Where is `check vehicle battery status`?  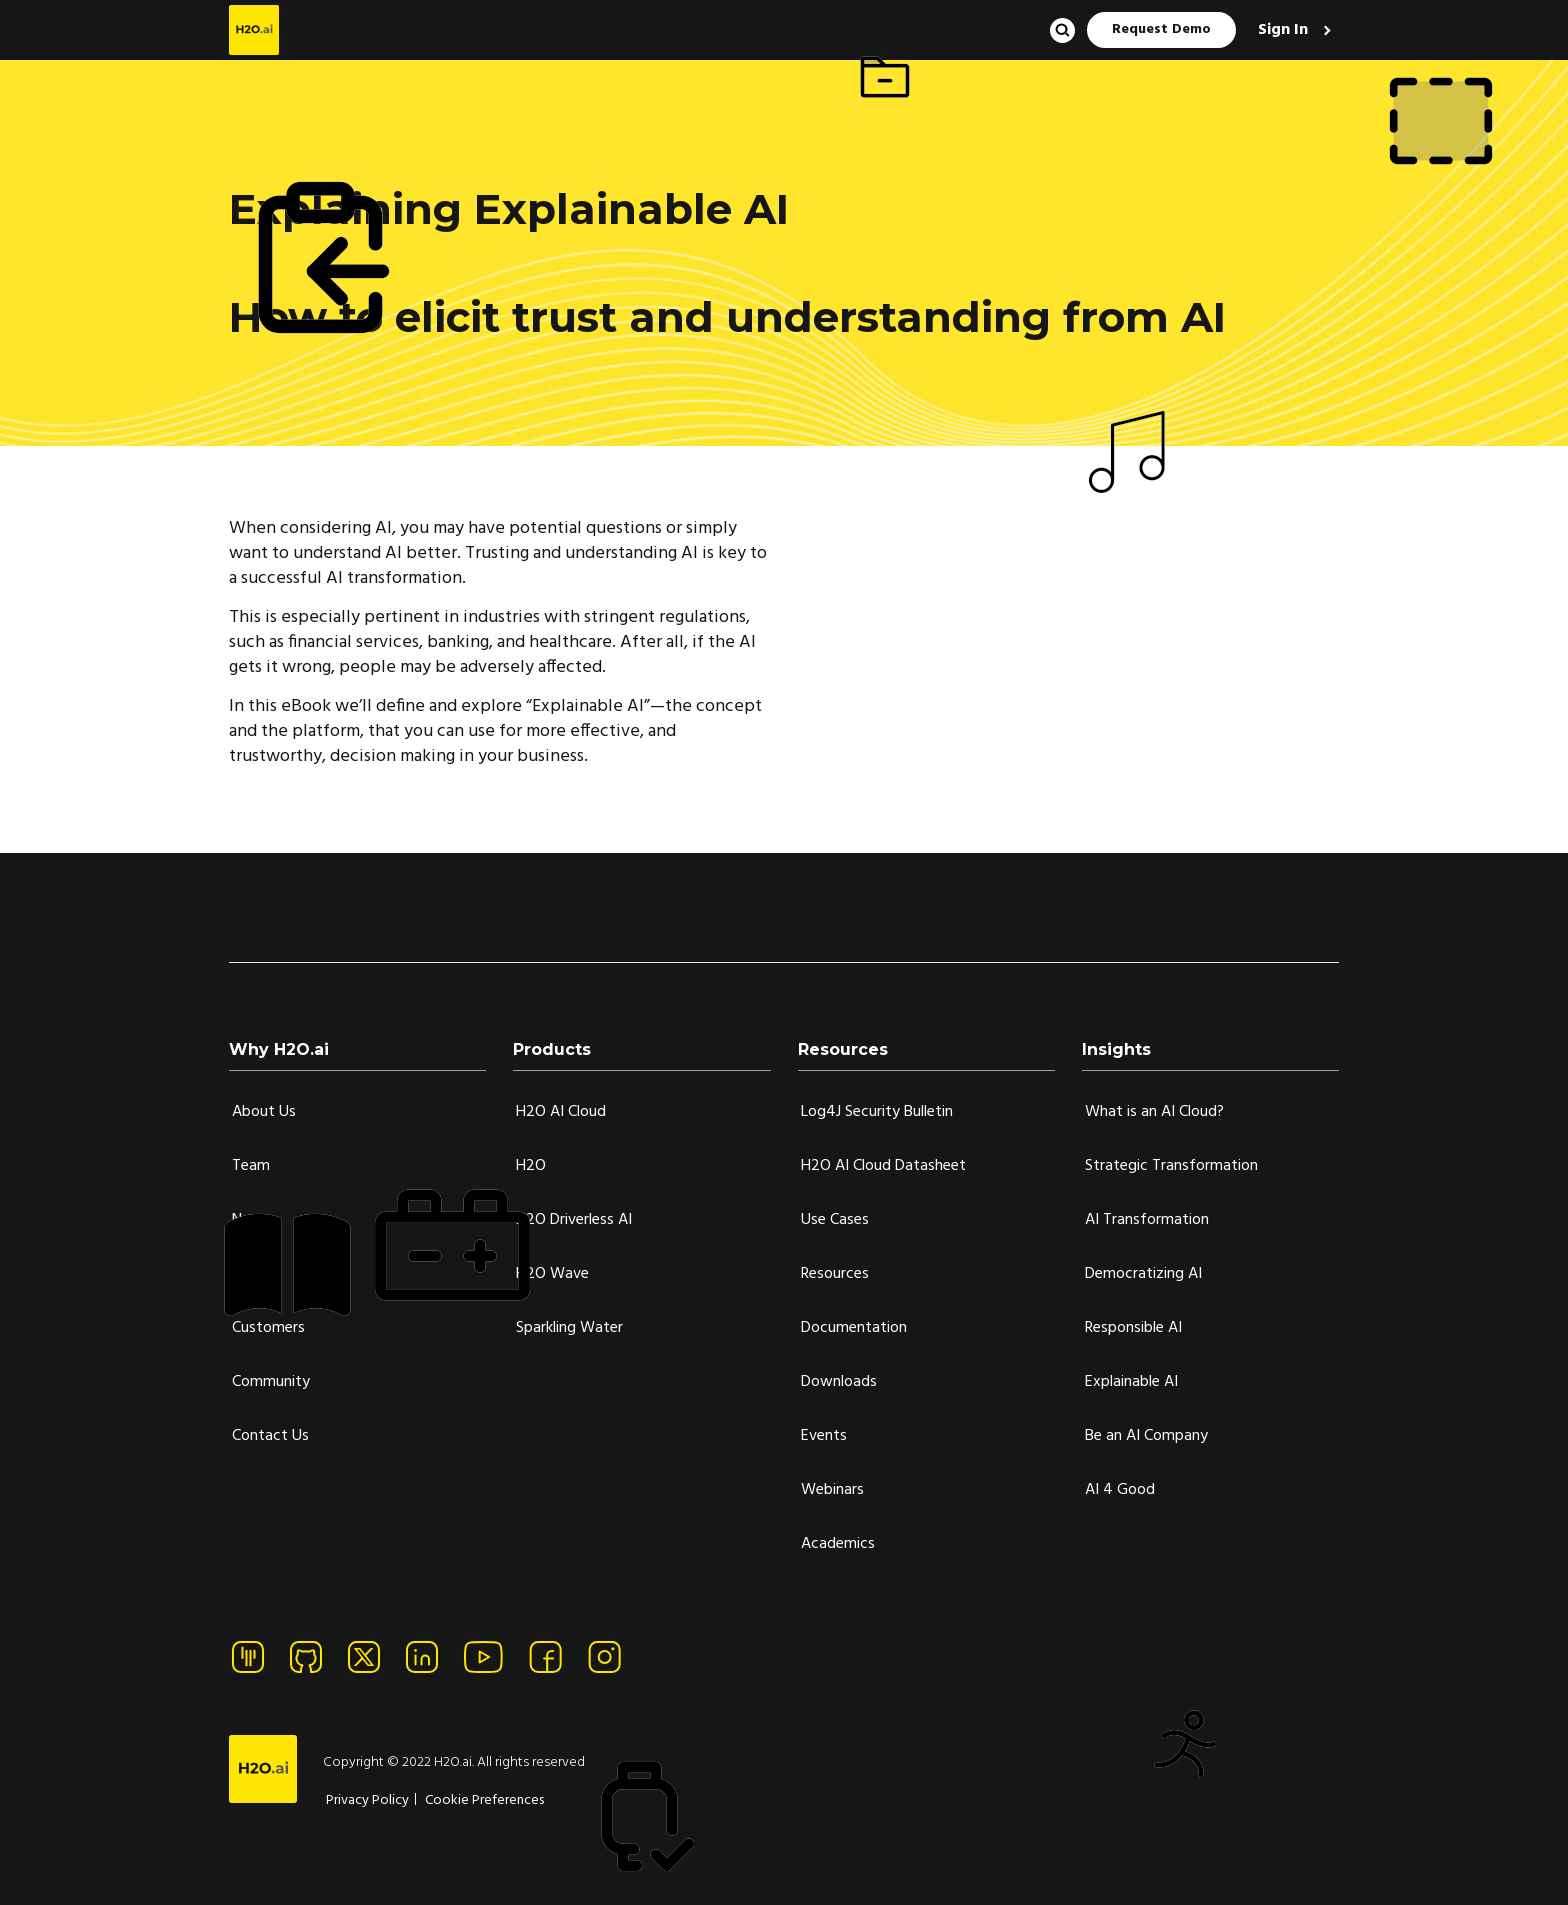
check vehicle battery status is located at coordinates (452, 1250).